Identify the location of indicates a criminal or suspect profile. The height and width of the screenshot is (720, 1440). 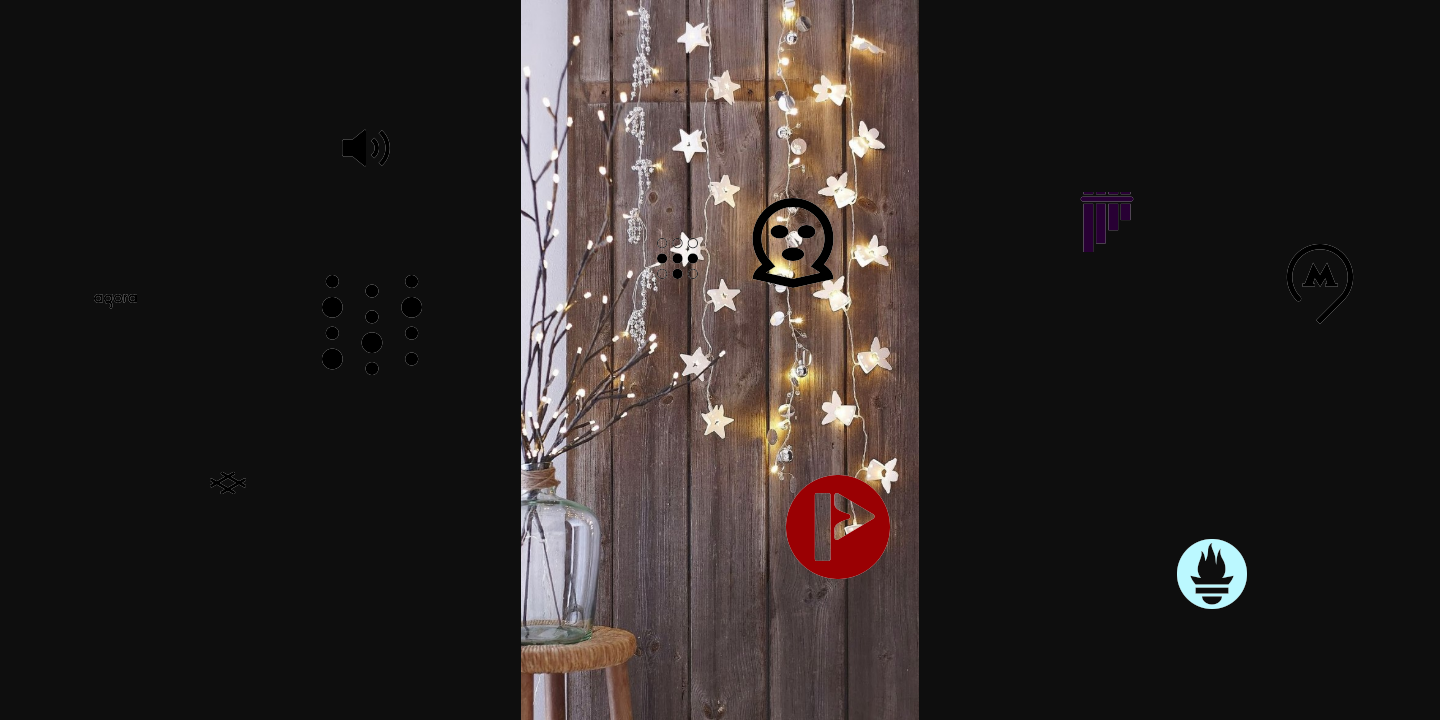
(793, 243).